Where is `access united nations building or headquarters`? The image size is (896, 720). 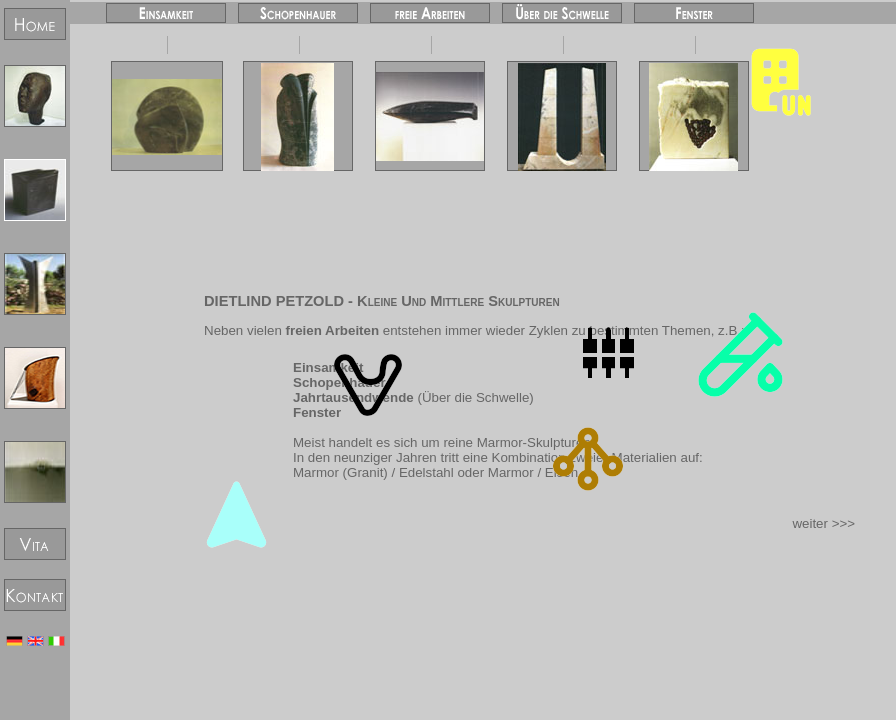
access united nations building or headquarters is located at coordinates (779, 80).